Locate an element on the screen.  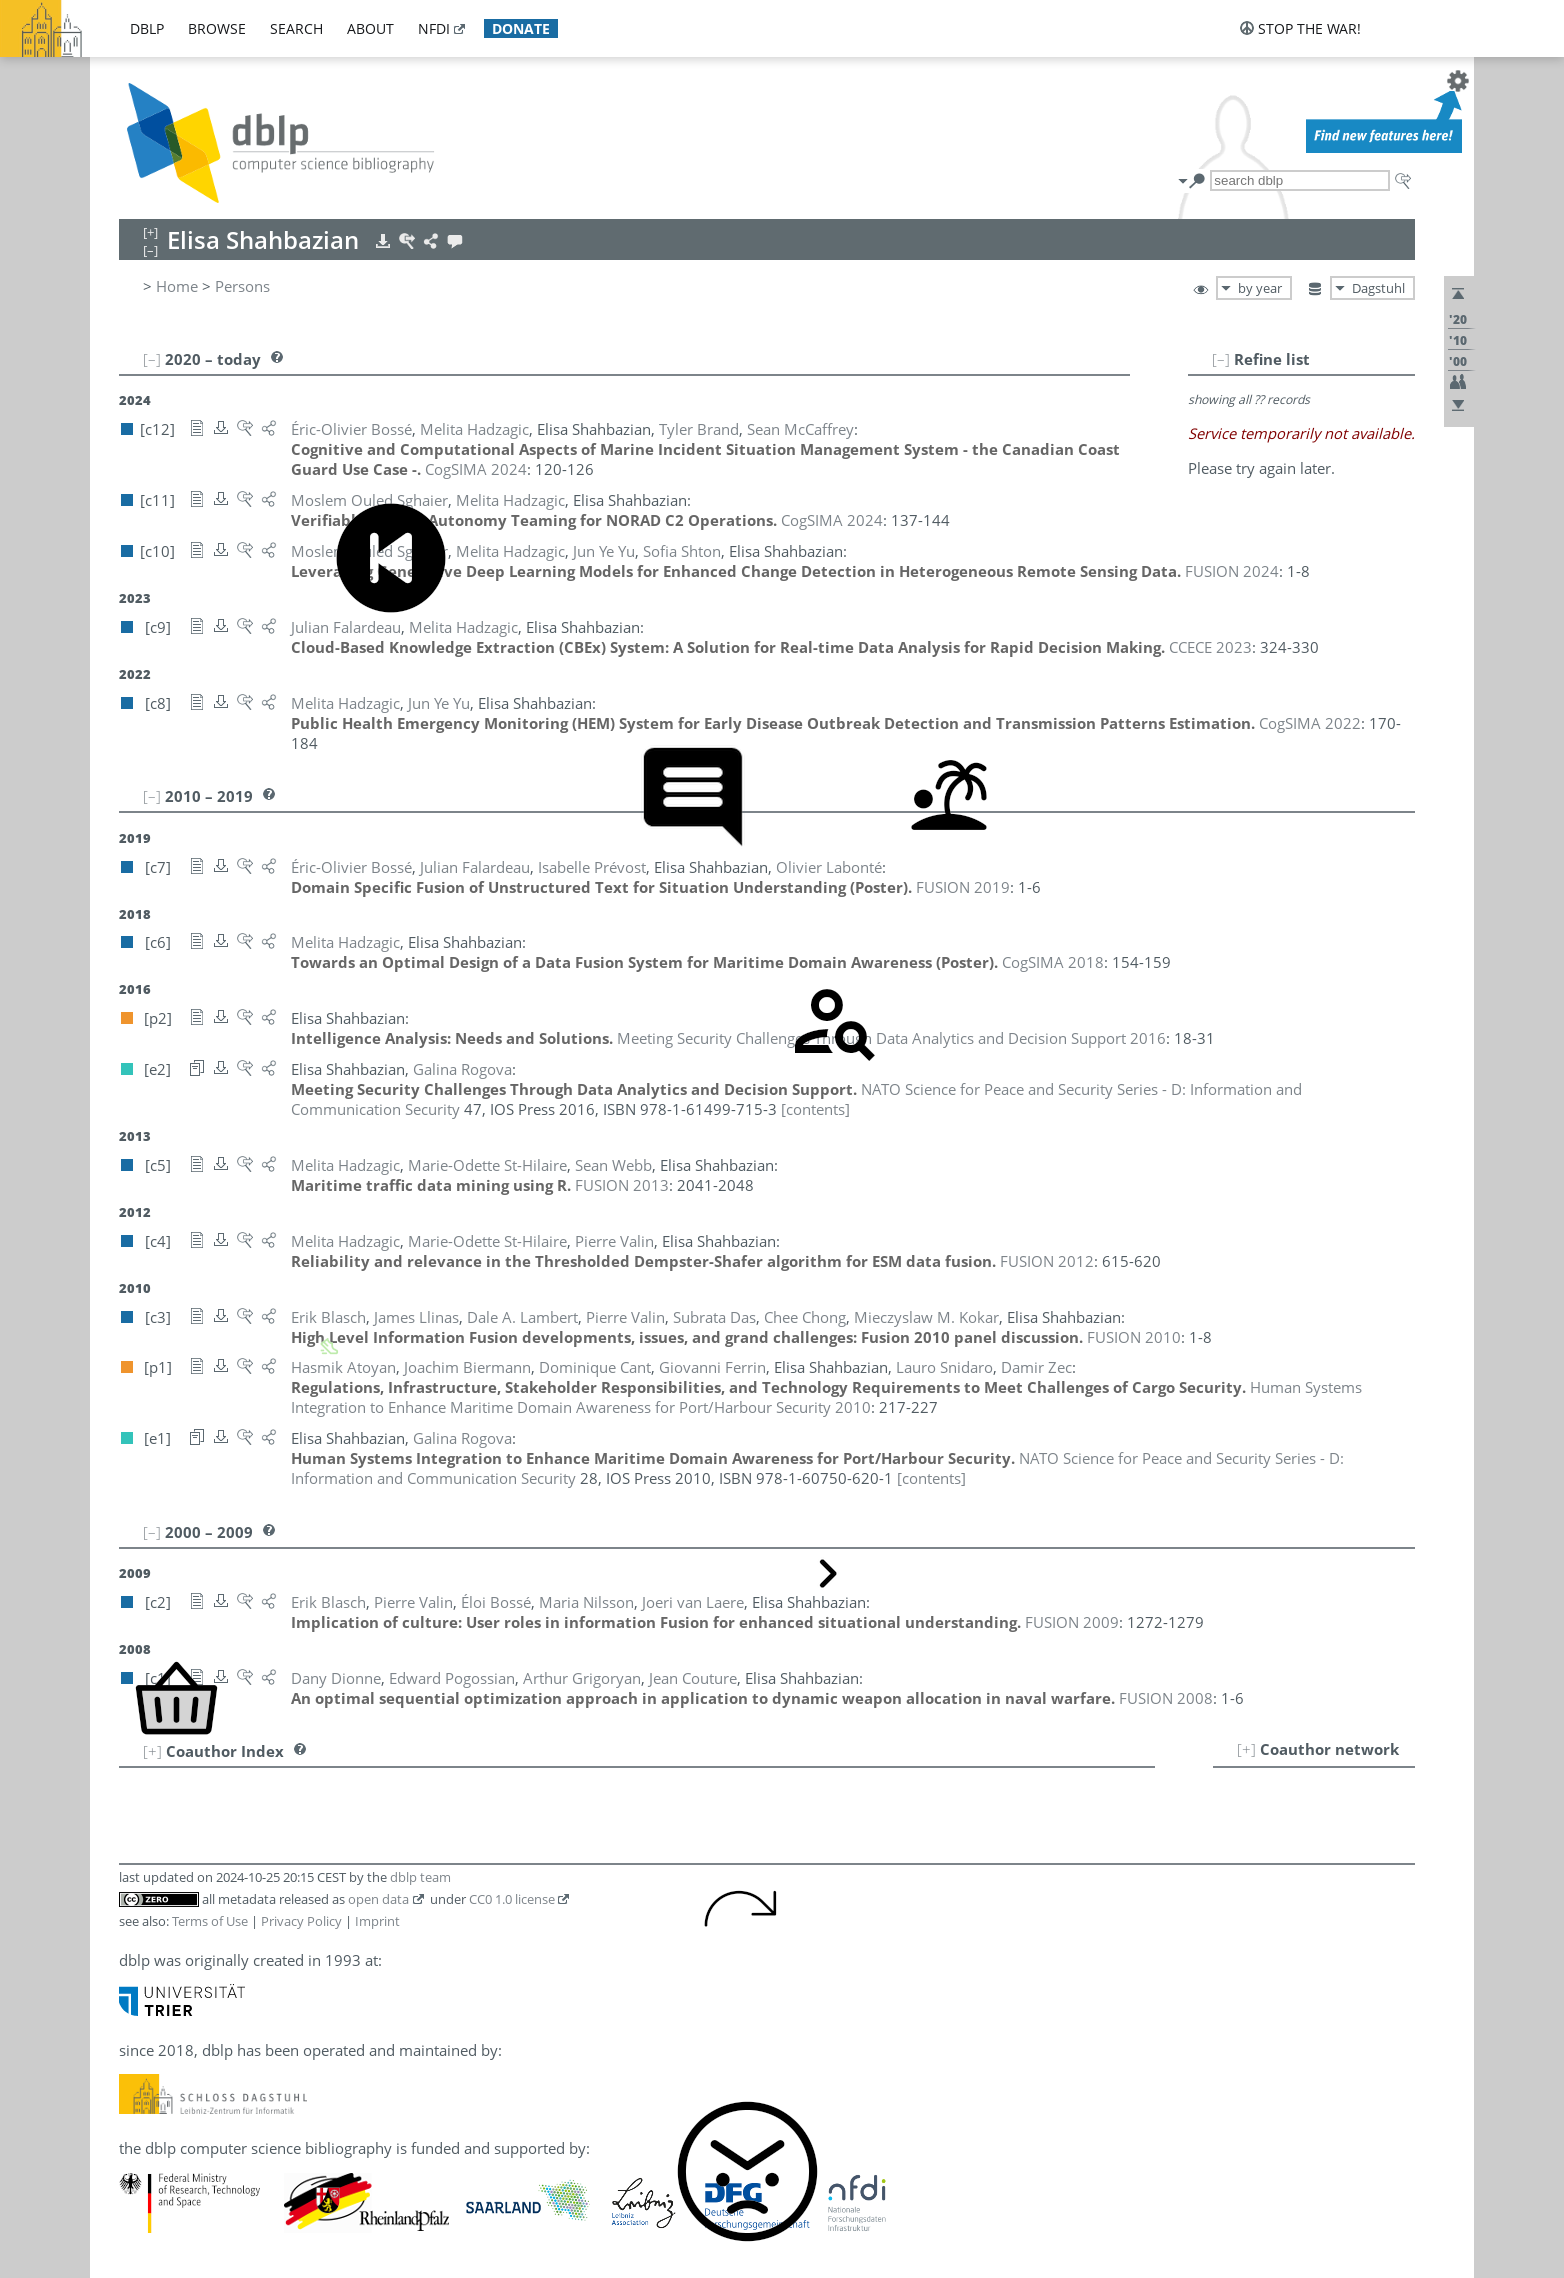
go to the next item or page is located at coordinates (827, 1573).